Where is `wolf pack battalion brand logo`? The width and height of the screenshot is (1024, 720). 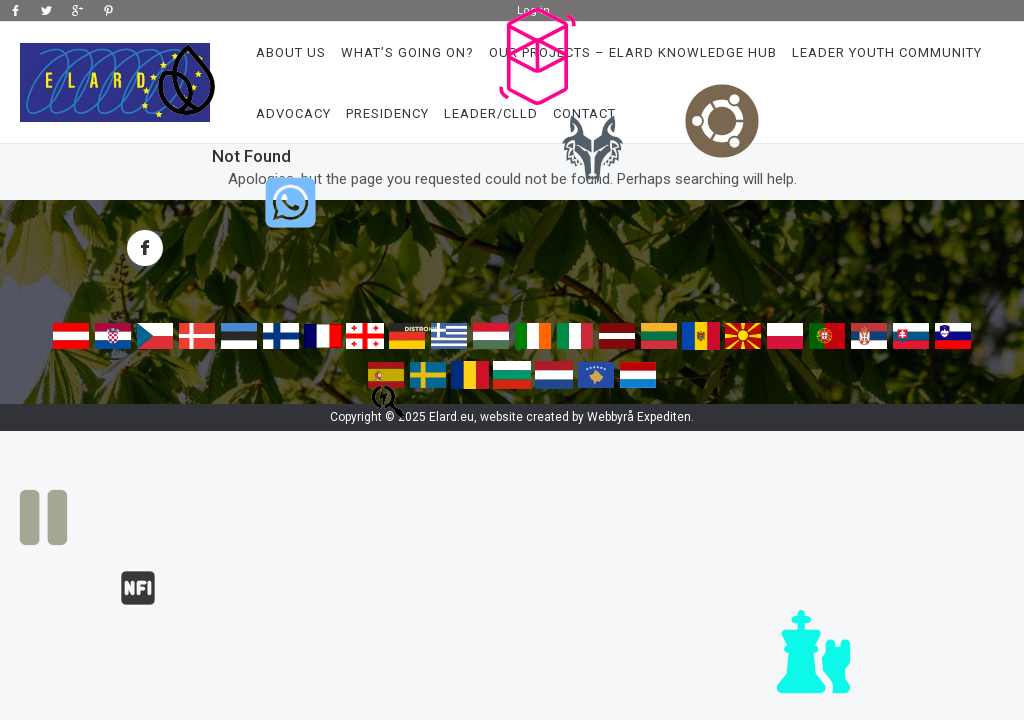
wolf pack battalion brand logo is located at coordinates (592, 149).